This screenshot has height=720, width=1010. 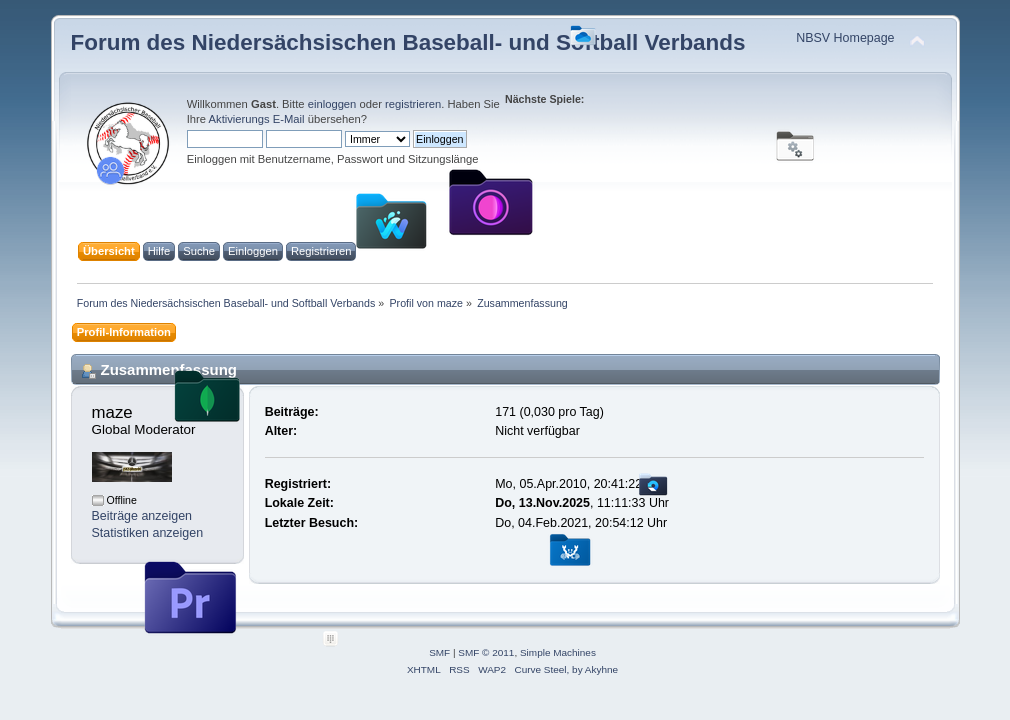 What do you see at coordinates (583, 36) in the screenshot?
I see `open your OneDrive synced folder` at bounding box center [583, 36].